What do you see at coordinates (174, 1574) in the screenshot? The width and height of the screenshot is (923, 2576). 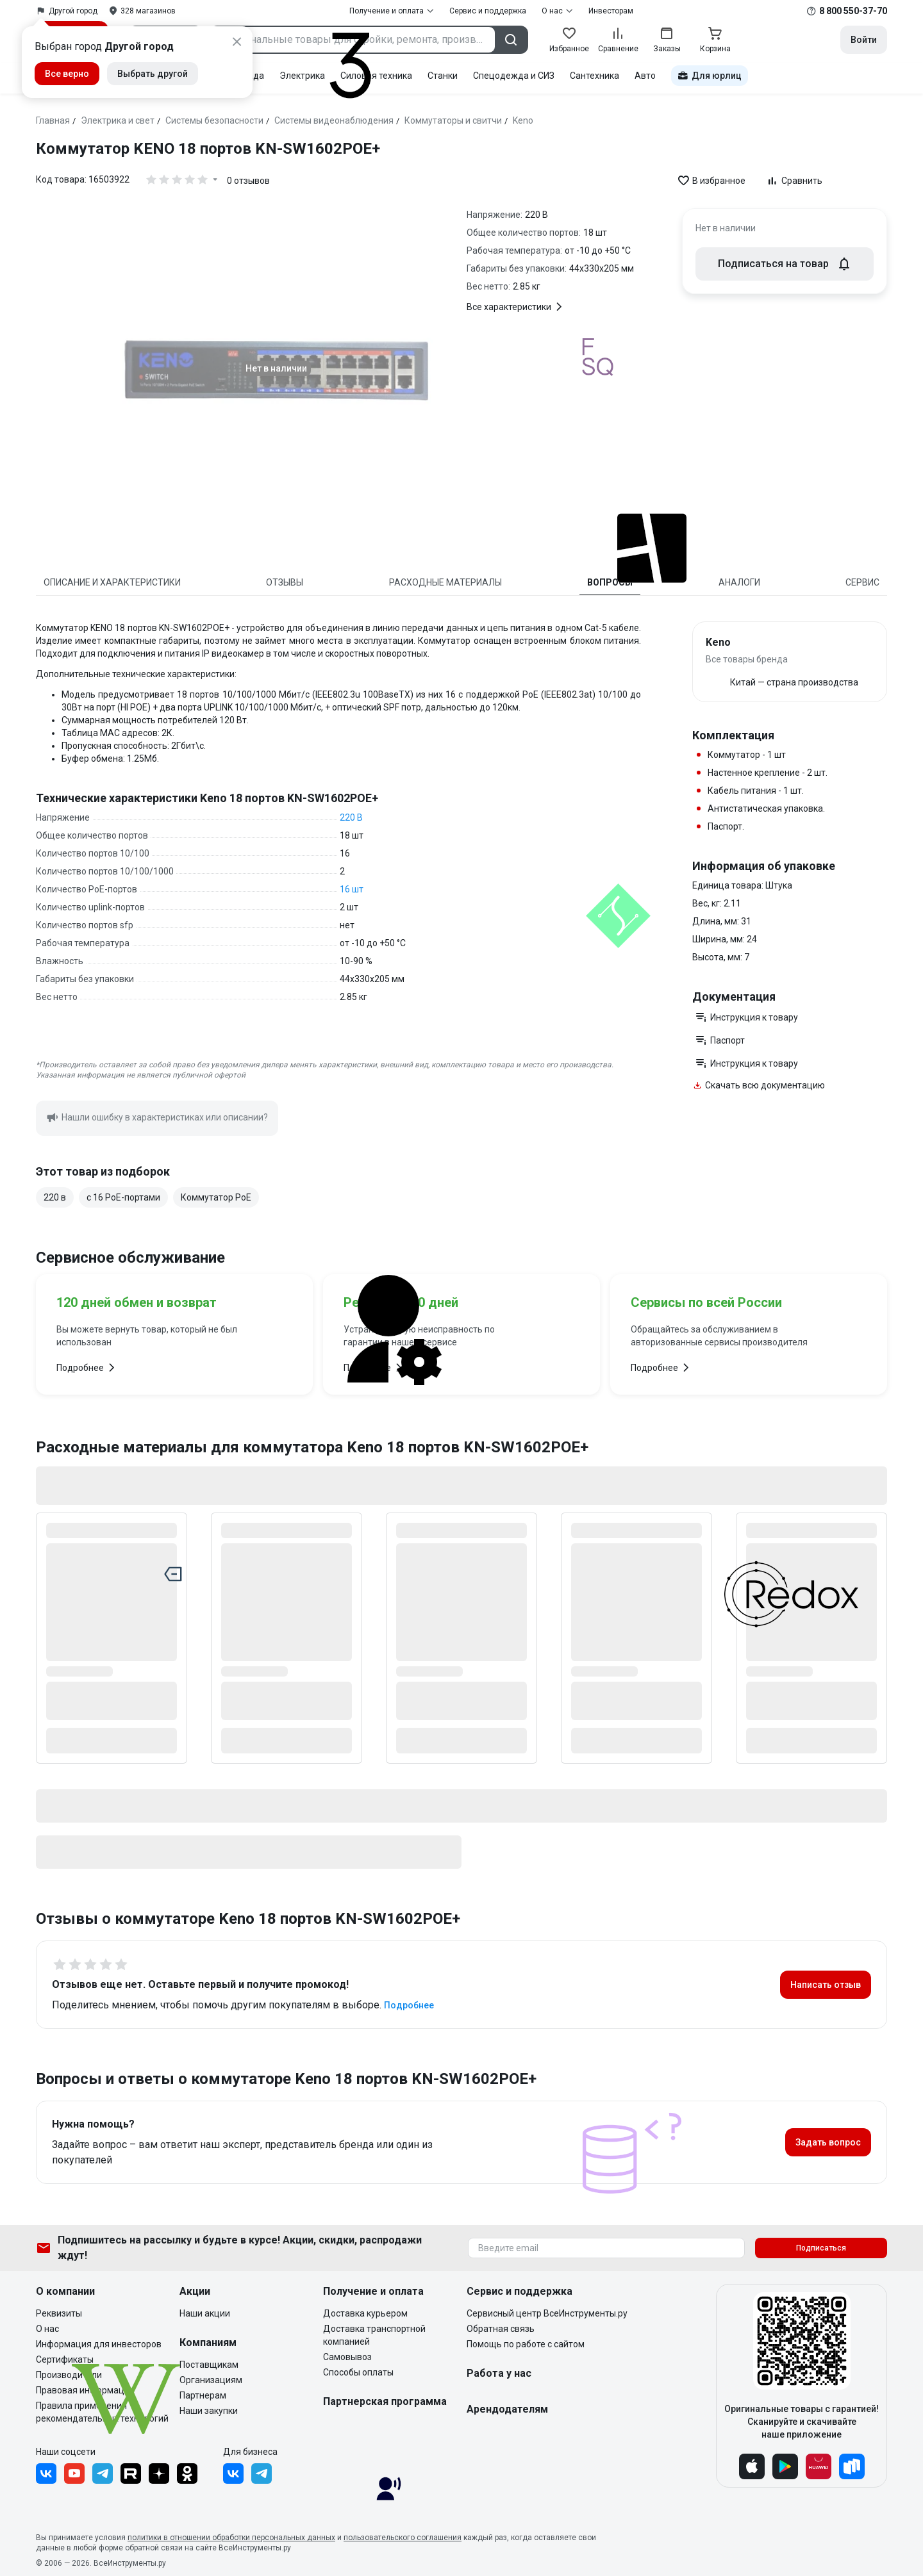 I see `delete previous character or input` at bounding box center [174, 1574].